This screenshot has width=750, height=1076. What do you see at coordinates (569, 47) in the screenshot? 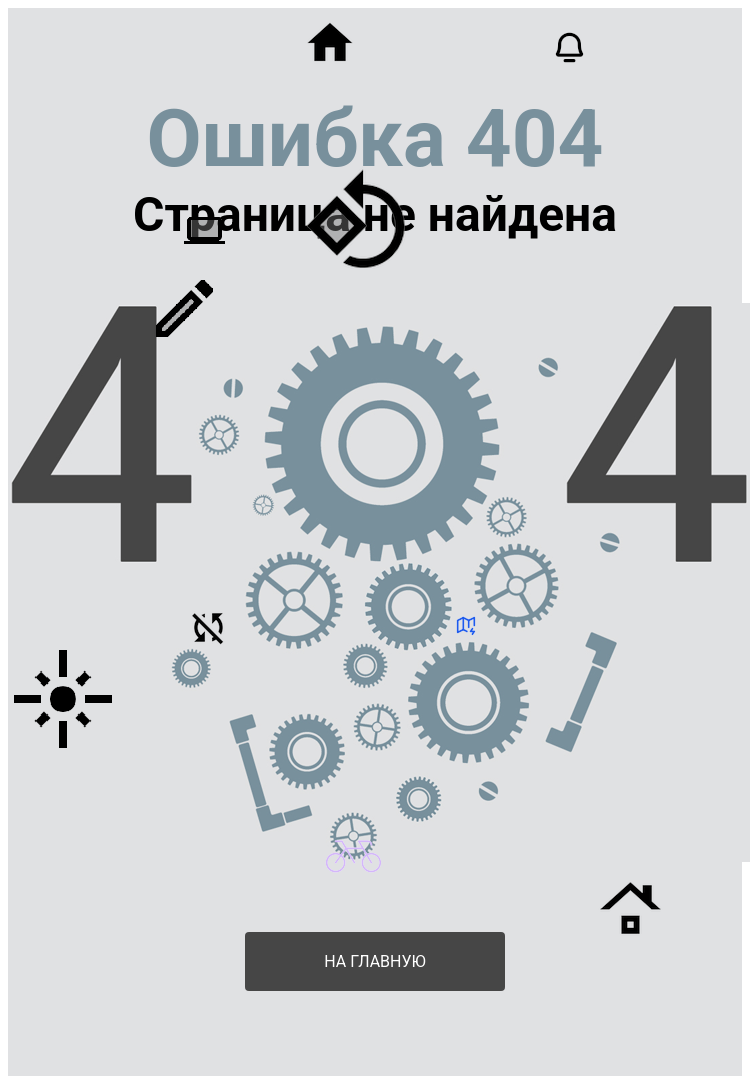
I see `view notifications` at bounding box center [569, 47].